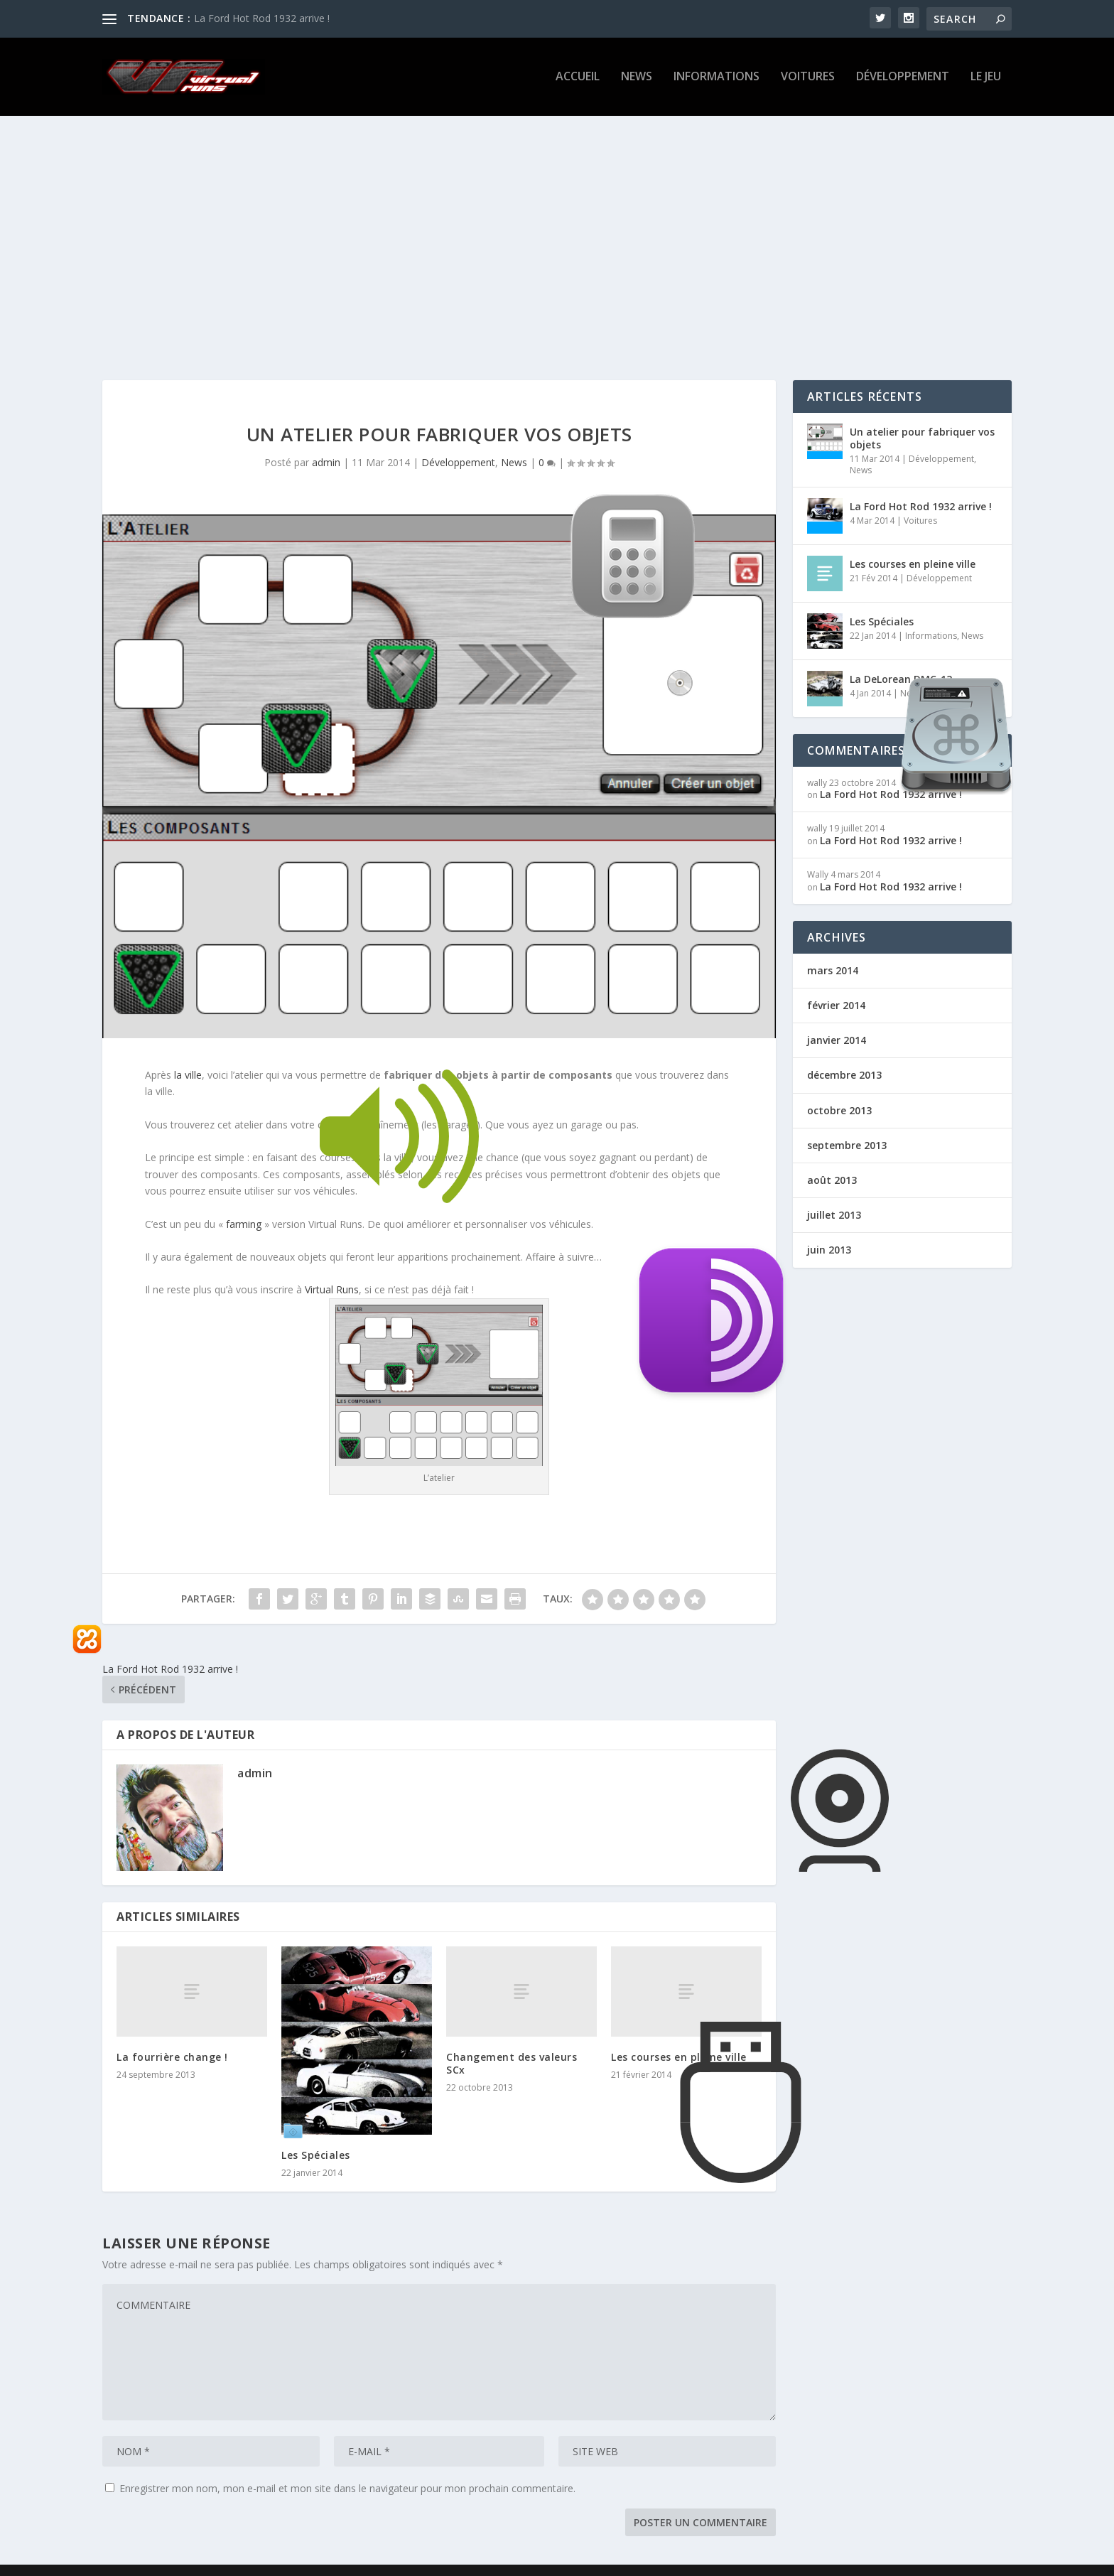  Describe the element at coordinates (740, 2102) in the screenshot. I see `access connected USB drive` at that location.